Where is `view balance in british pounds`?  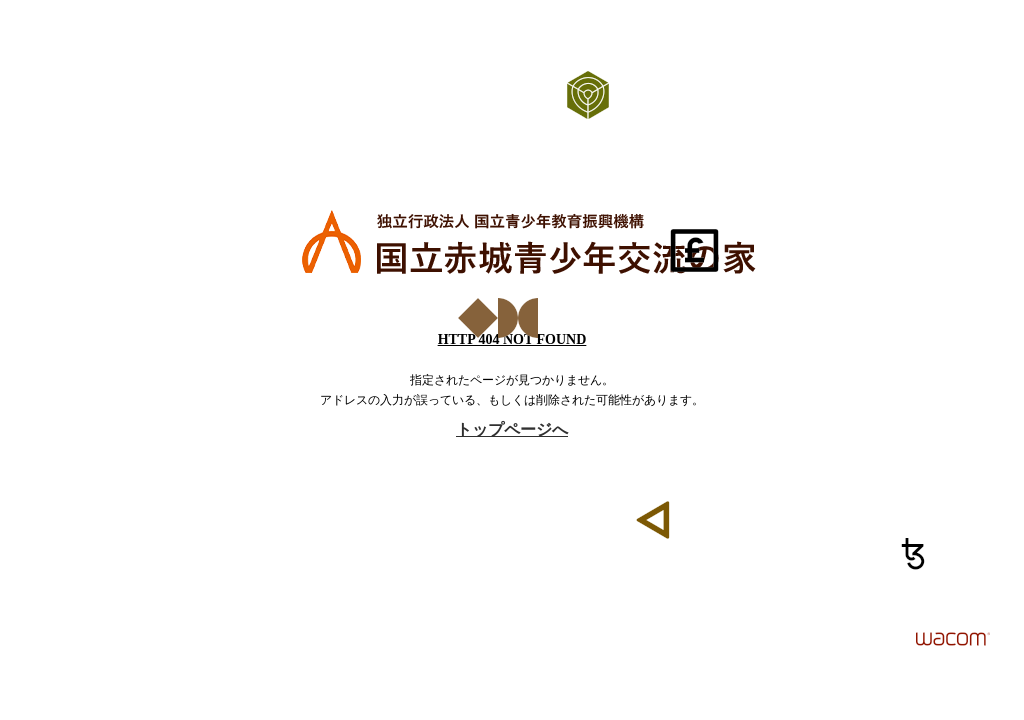 view balance in british pounds is located at coordinates (694, 250).